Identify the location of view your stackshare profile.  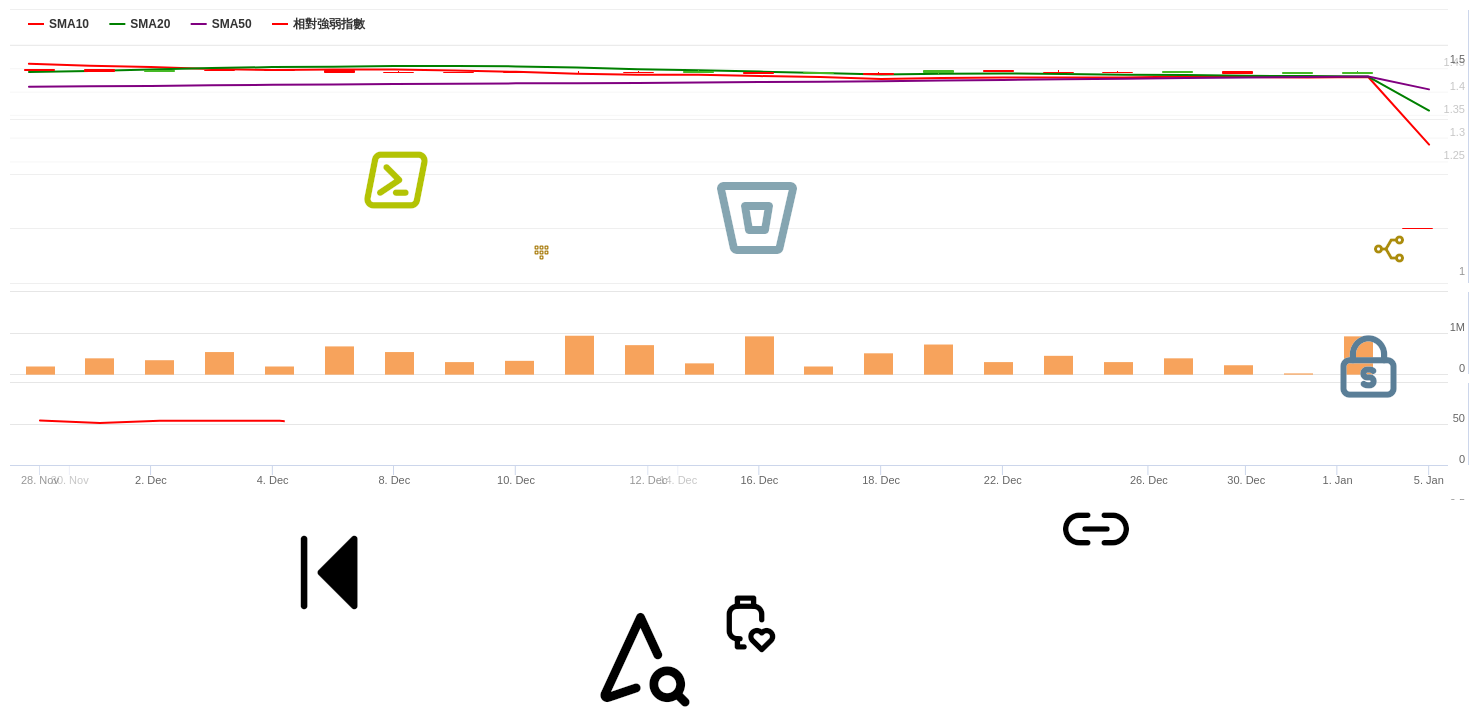
(1389, 249).